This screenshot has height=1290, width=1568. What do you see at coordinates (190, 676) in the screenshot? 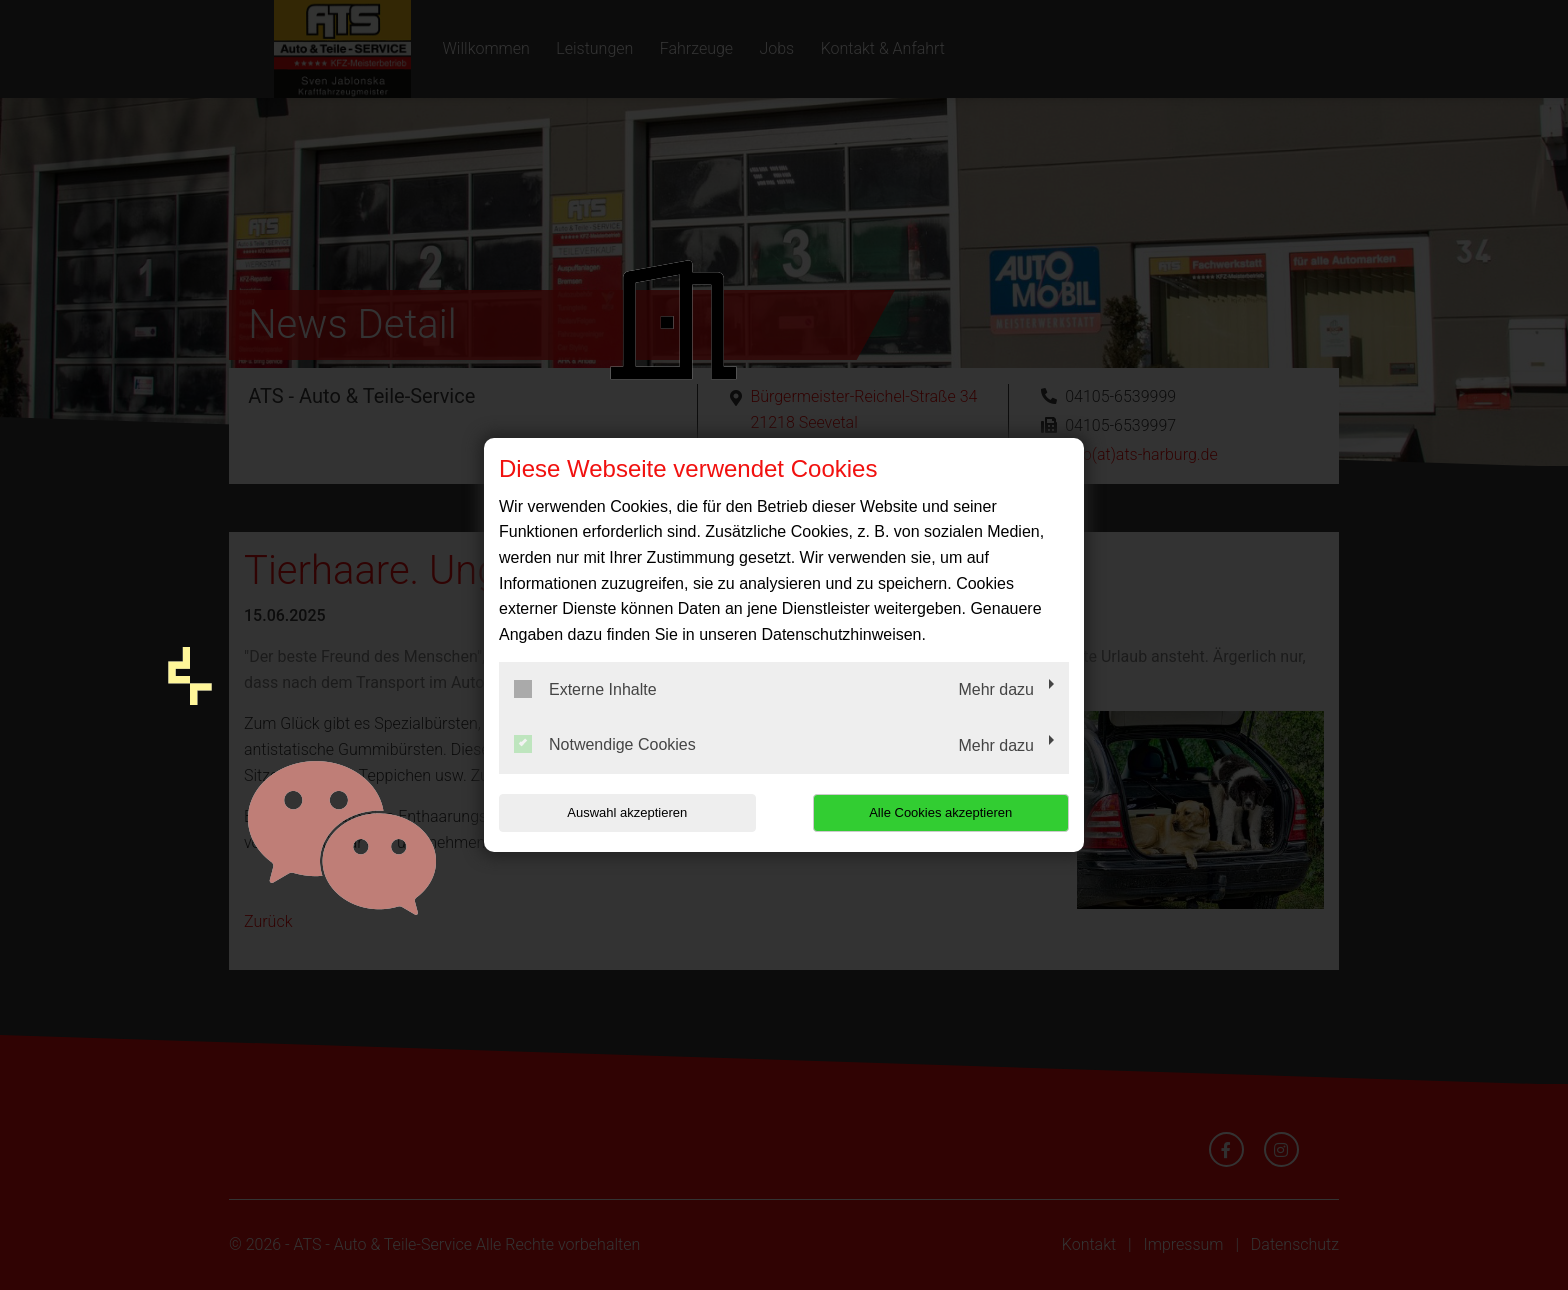
I see `deepcool brand logo` at bounding box center [190, 676].